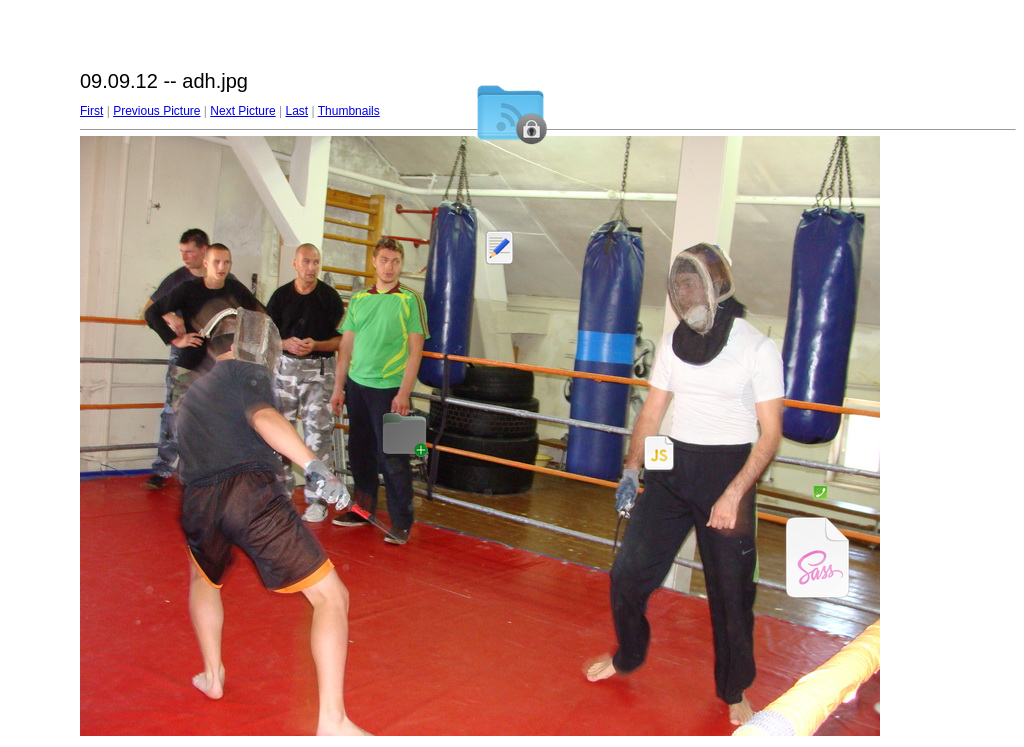  Describe the element at coordinates (817, 557) in the screenshot. I see `scss stylesheet file` at that location.